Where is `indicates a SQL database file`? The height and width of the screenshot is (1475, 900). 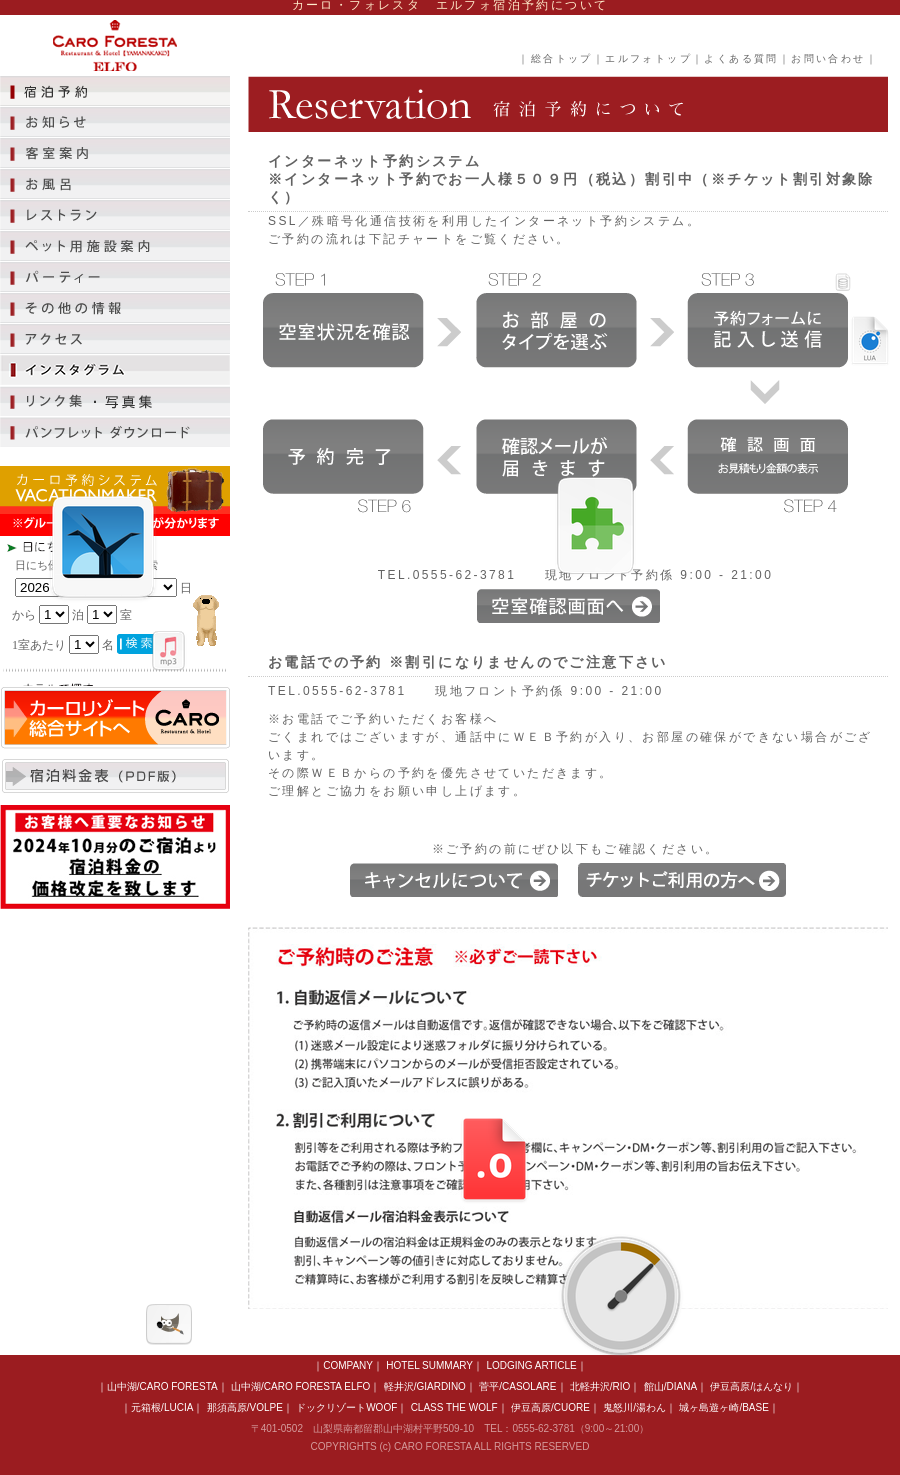 indicates a SQL database file is located at coordinates (843, 282).